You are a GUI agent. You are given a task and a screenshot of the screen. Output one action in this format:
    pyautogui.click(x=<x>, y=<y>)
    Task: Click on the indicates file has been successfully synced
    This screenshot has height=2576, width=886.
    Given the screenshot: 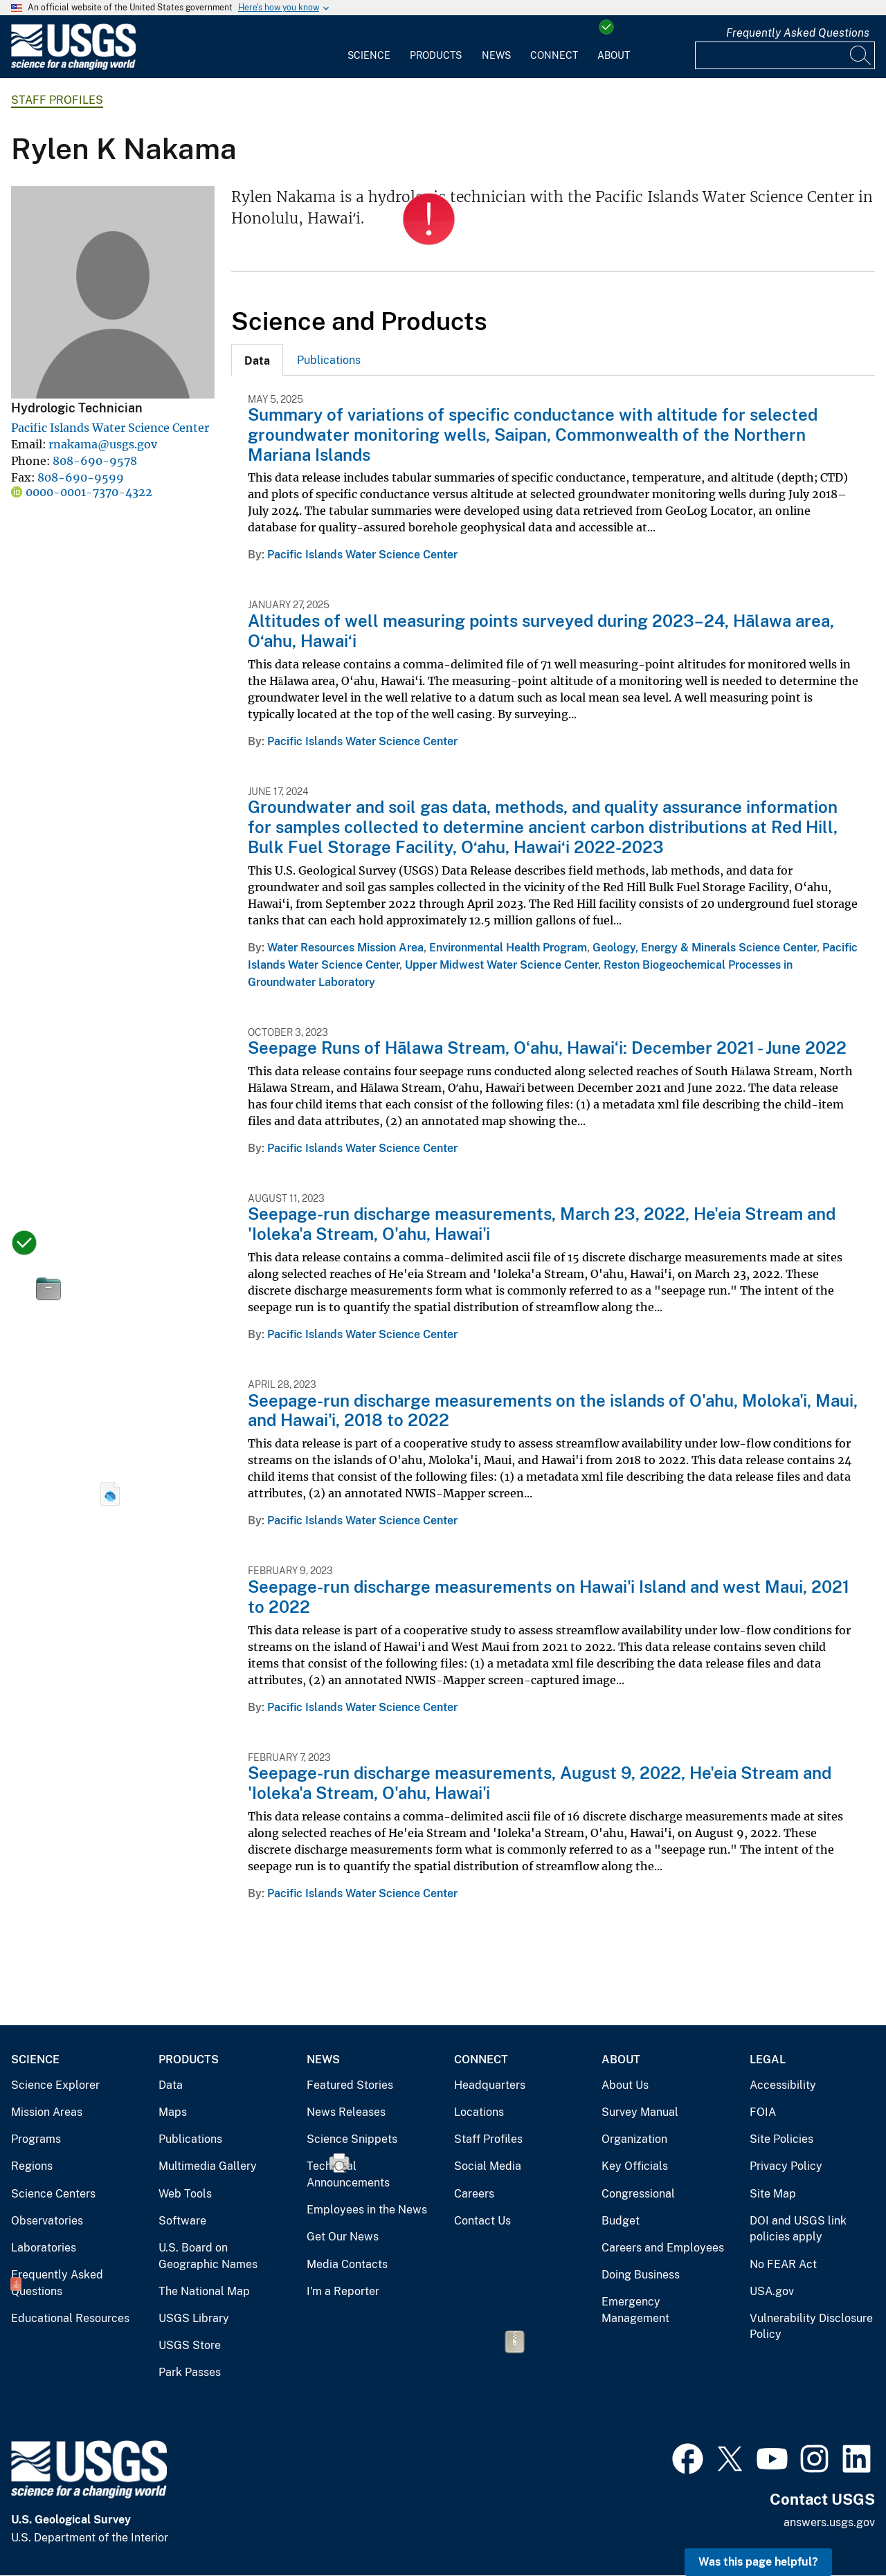 What is the action you would take?
    pyautogui.click(x=24, y=1243)
    